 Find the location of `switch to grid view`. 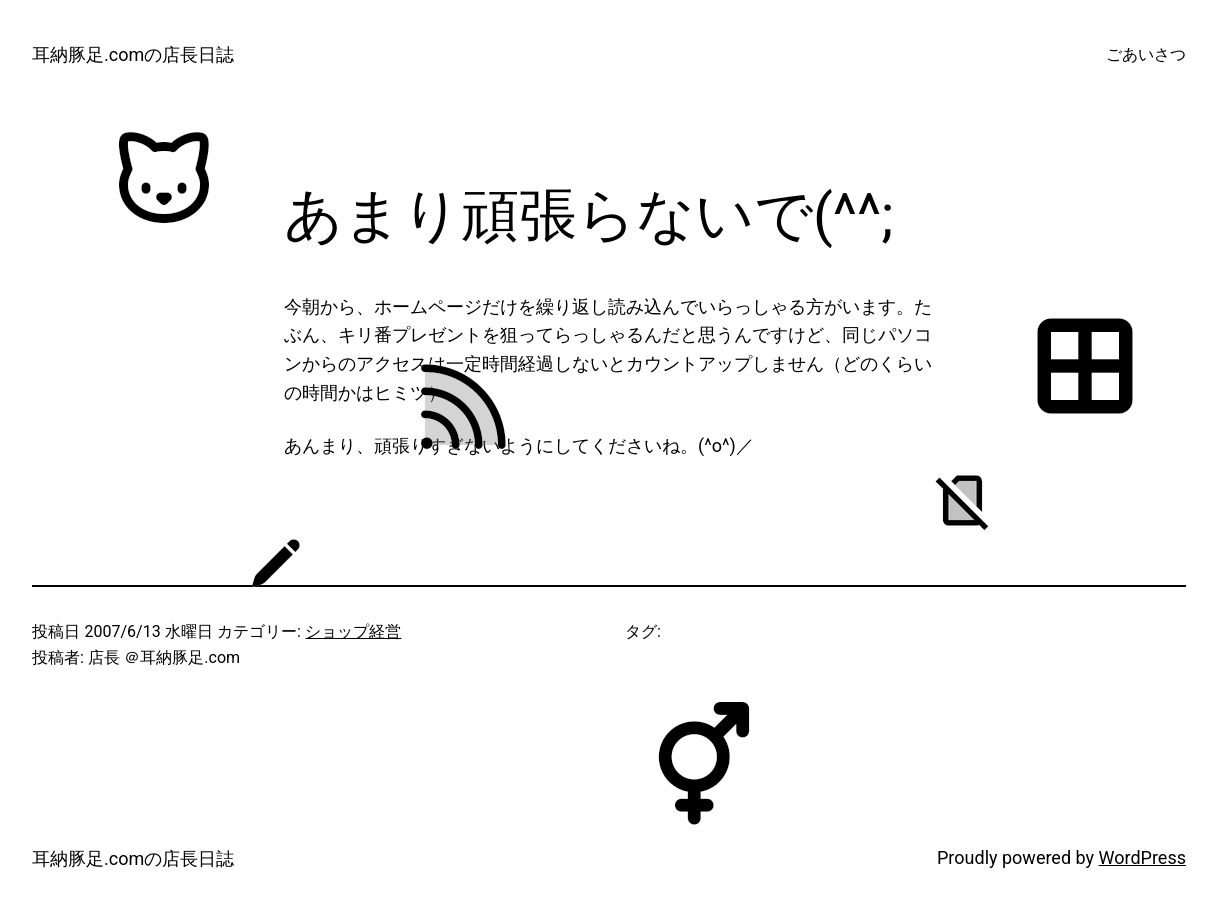

switch to grid view is located at coordinates (1085, 366).